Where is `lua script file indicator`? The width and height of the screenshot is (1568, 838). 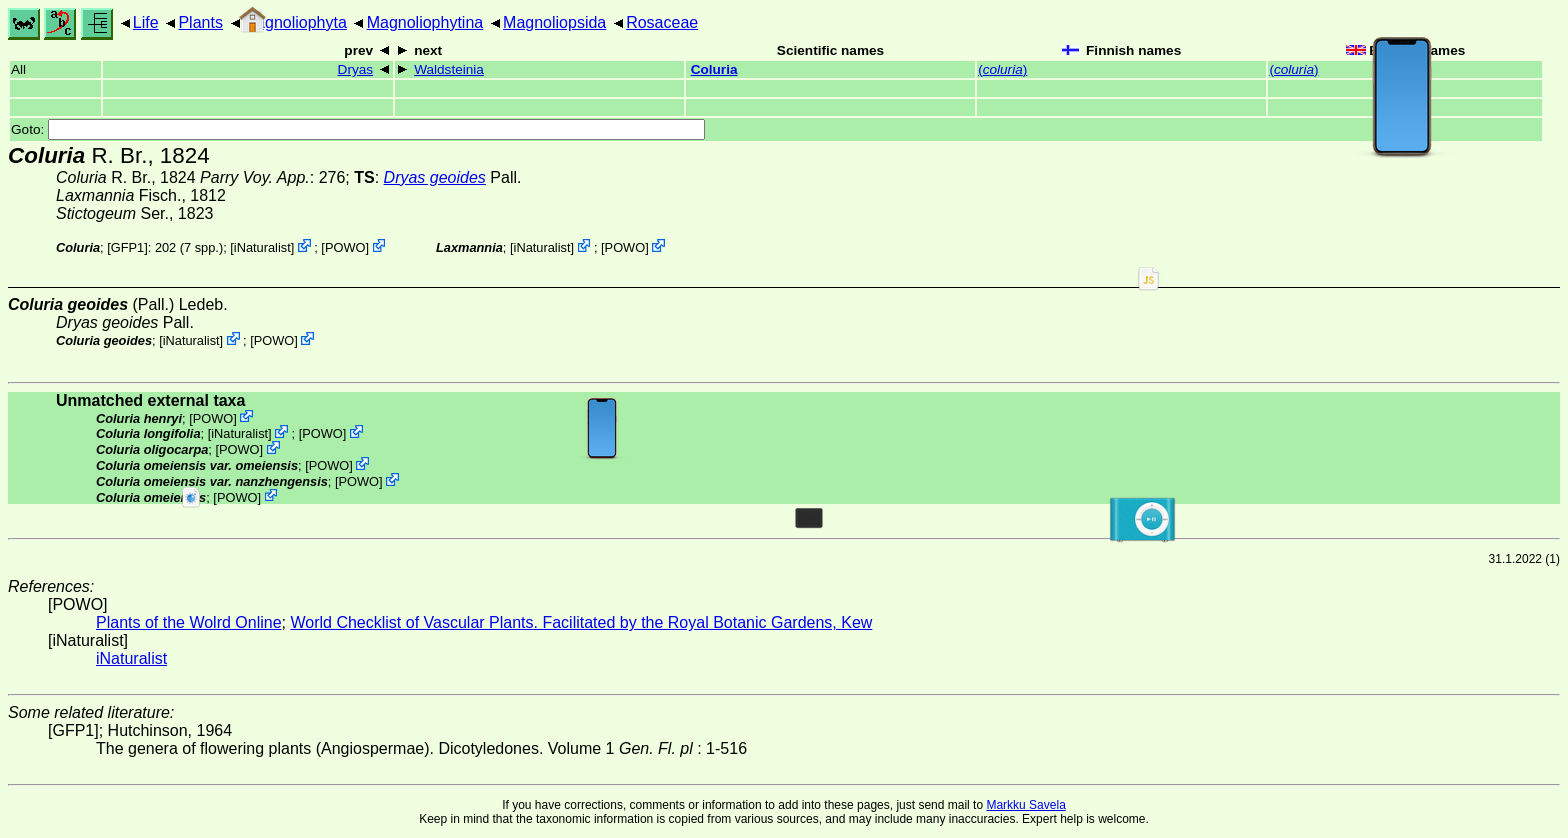
lua script file indicator is located at coordinates (191, 497).